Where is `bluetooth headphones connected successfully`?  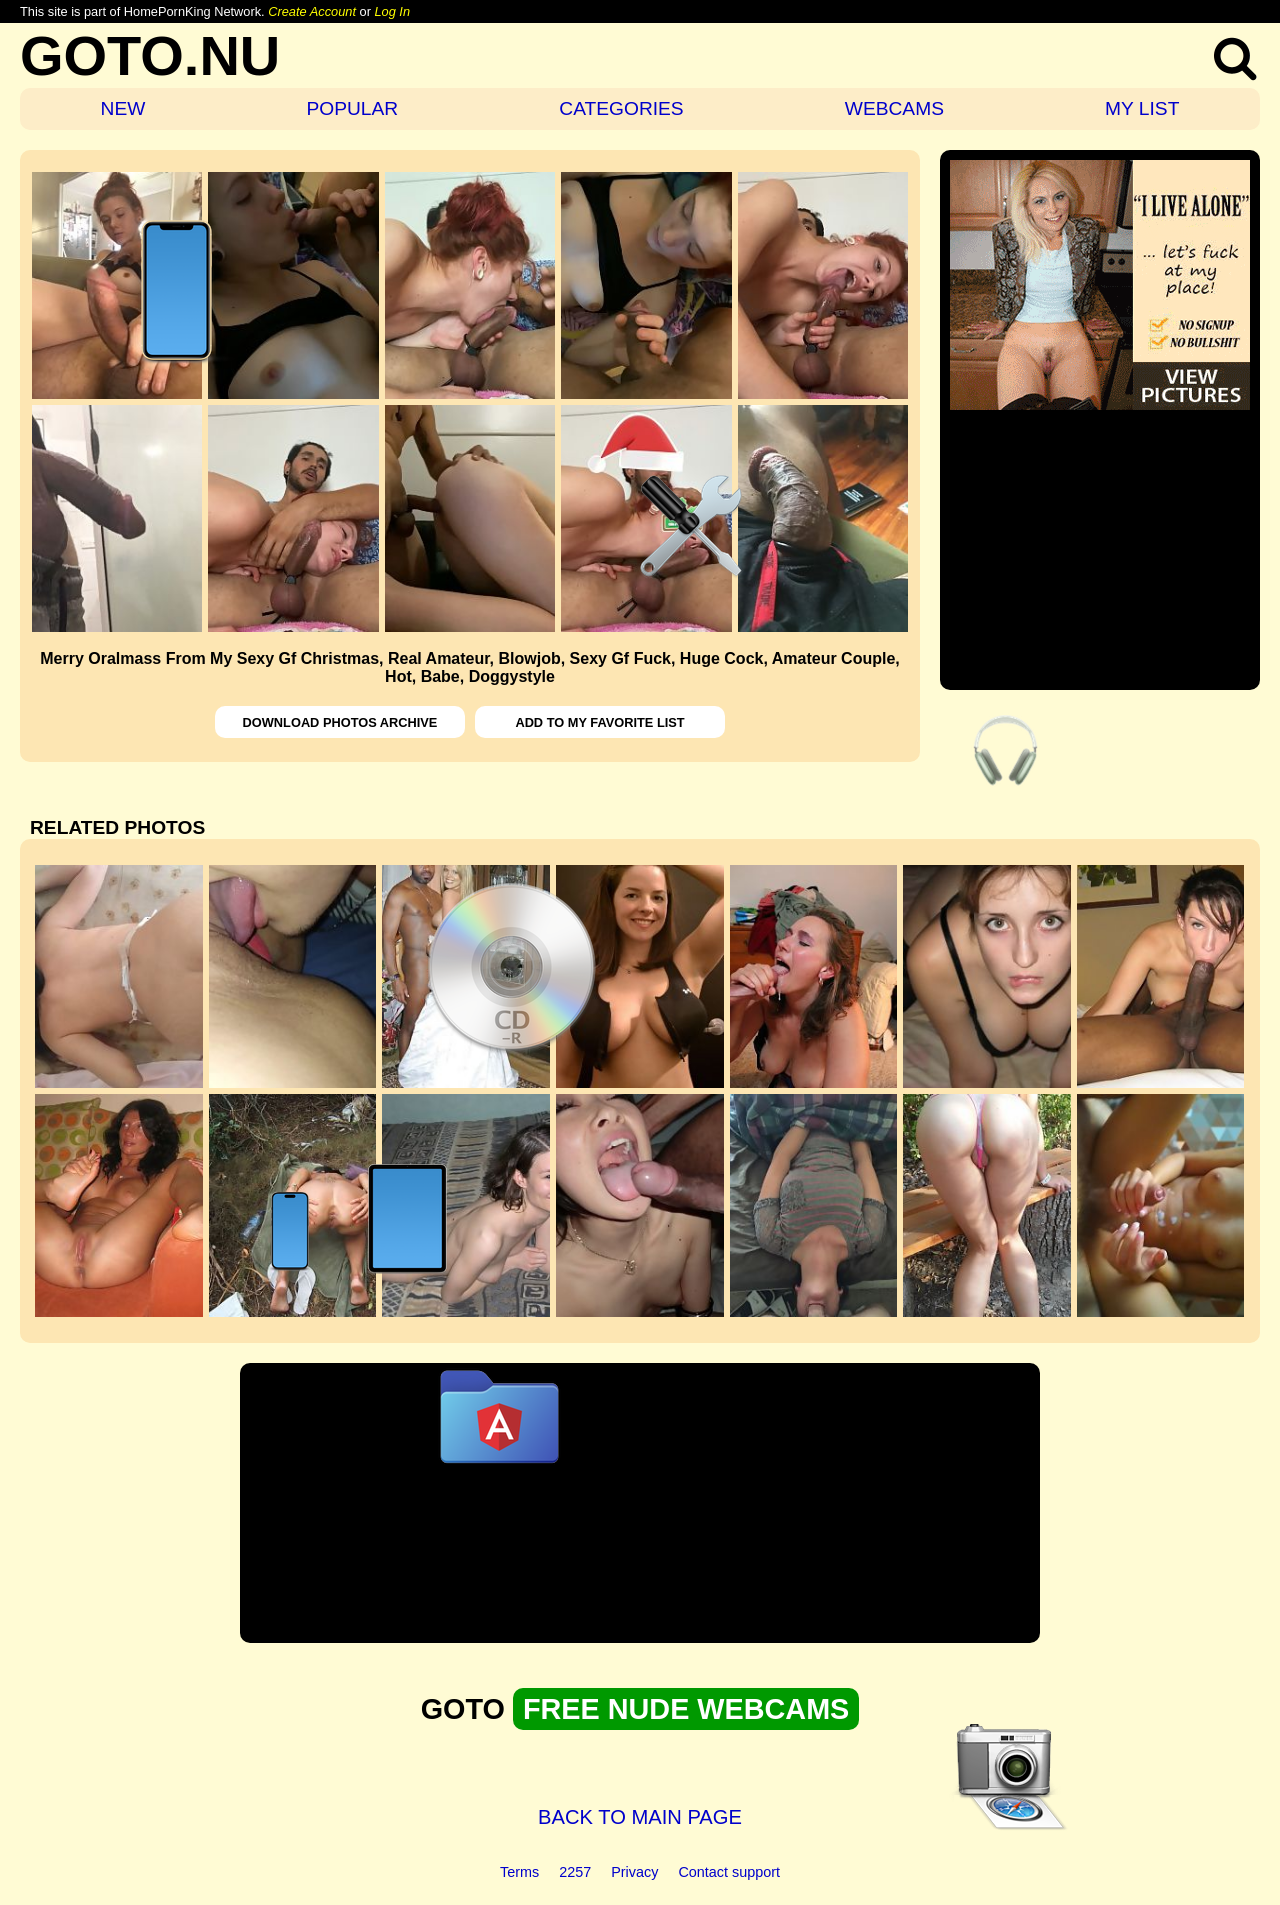 bluetooth headphones connected successfully is located at coordinates (1005, 750).